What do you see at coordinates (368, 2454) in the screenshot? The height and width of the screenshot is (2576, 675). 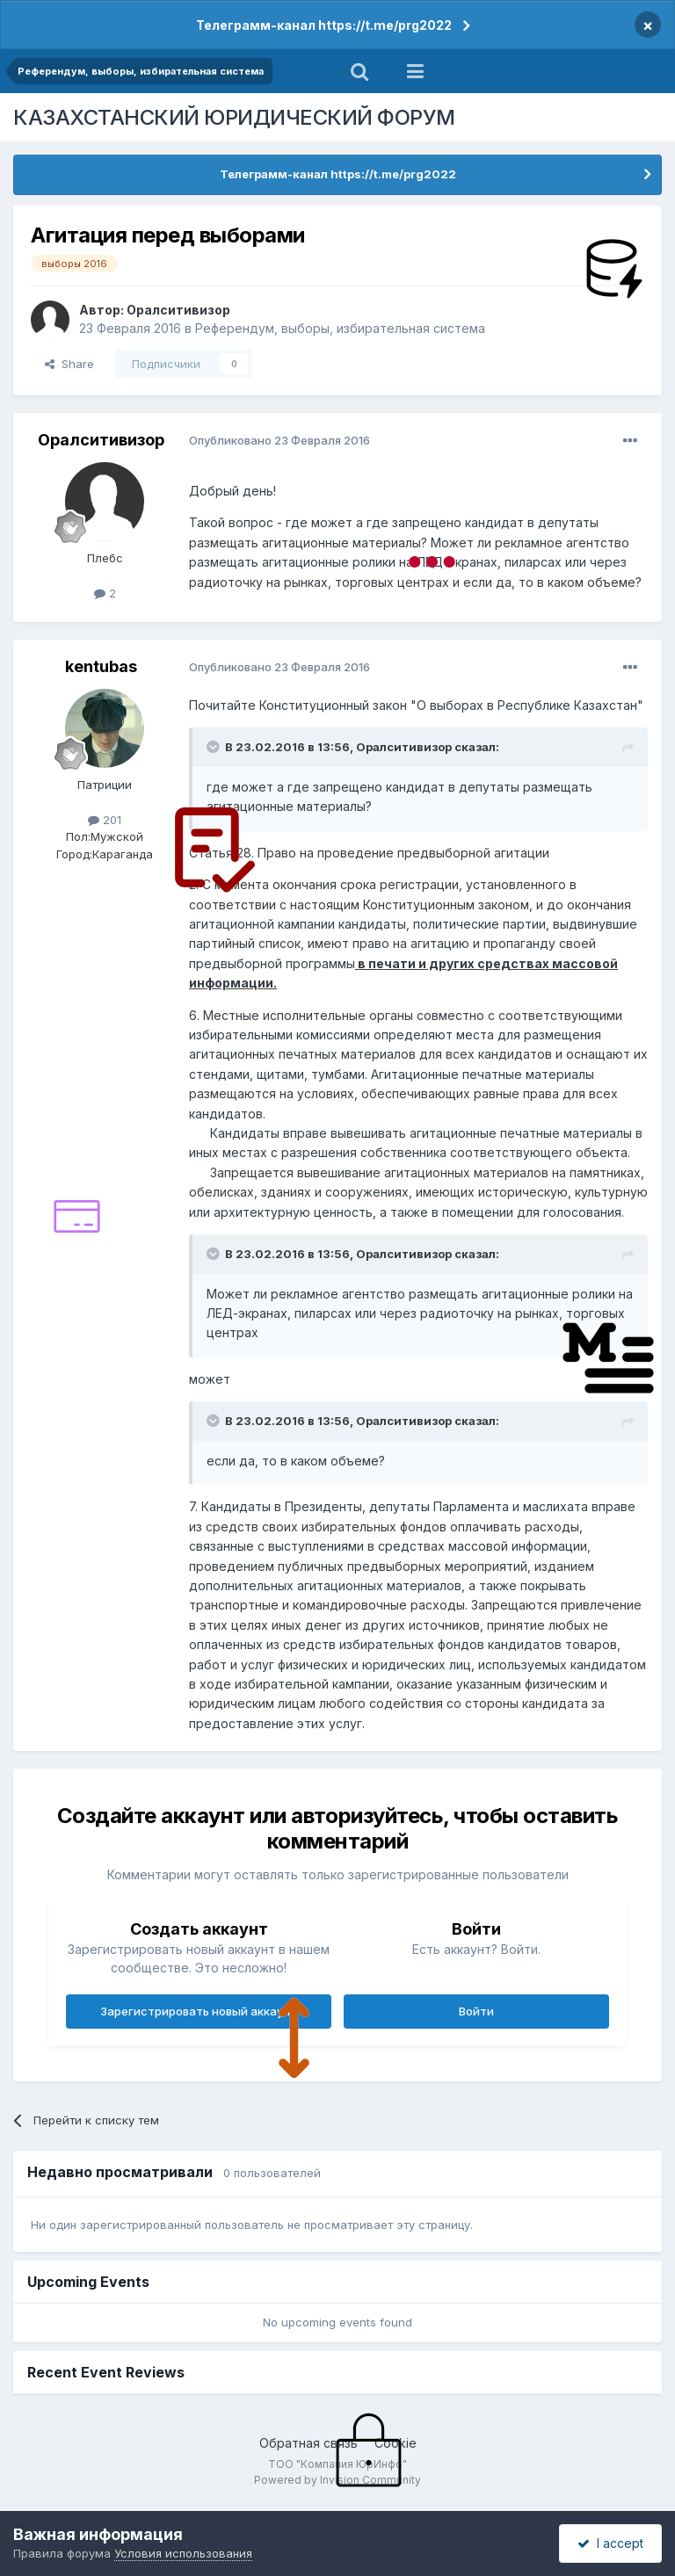 I see `lock or secure this item` at bounding box center [368, 2454].